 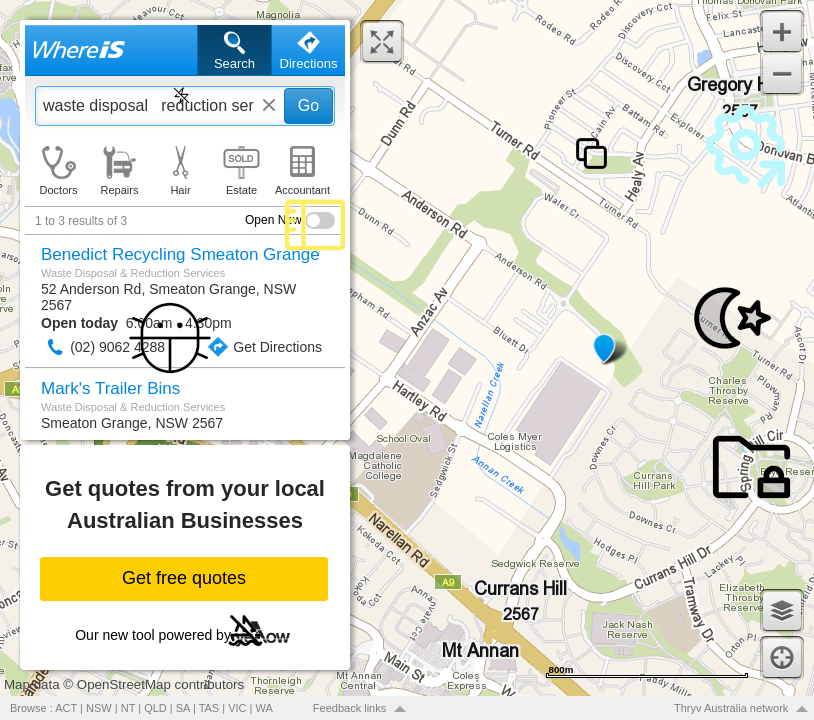 What do you see at coordinates (181, 95) in the screenshot?
I see `flash or lightning feature disabled` at bounding box center [181, 95].